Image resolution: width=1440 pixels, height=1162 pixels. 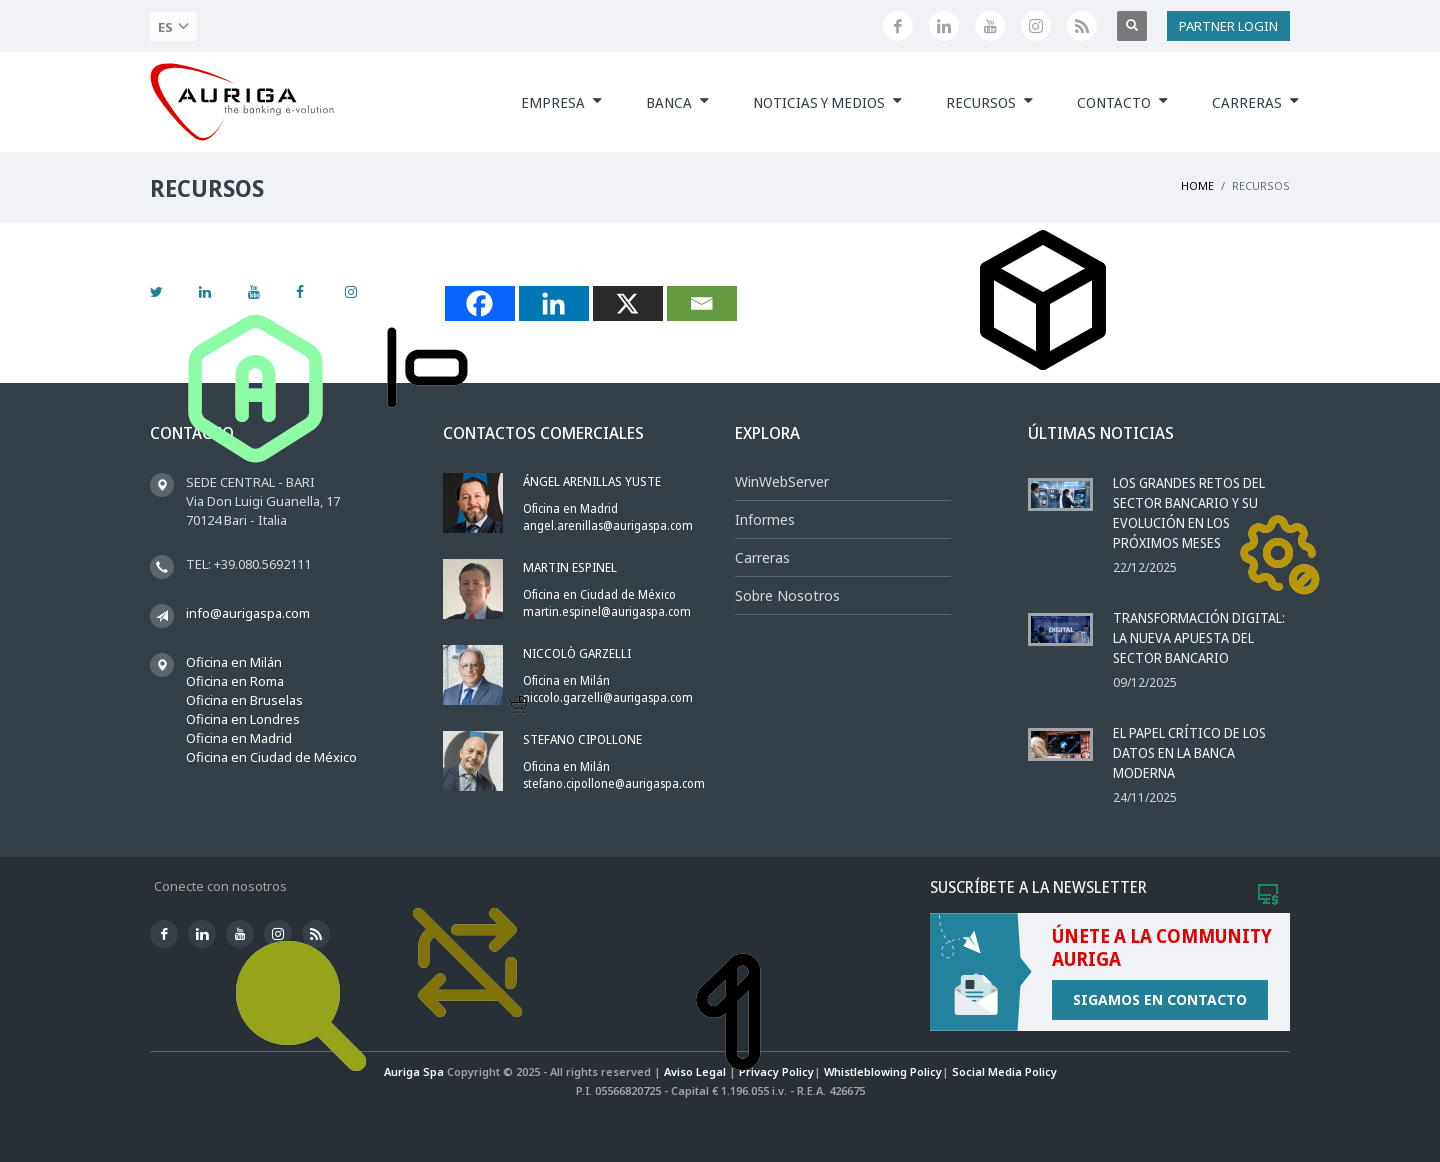 What do you see at coordinates (737, 1012) in the screenshot?
I see `access google one subscription settings` at bounding box center [737, 1012].